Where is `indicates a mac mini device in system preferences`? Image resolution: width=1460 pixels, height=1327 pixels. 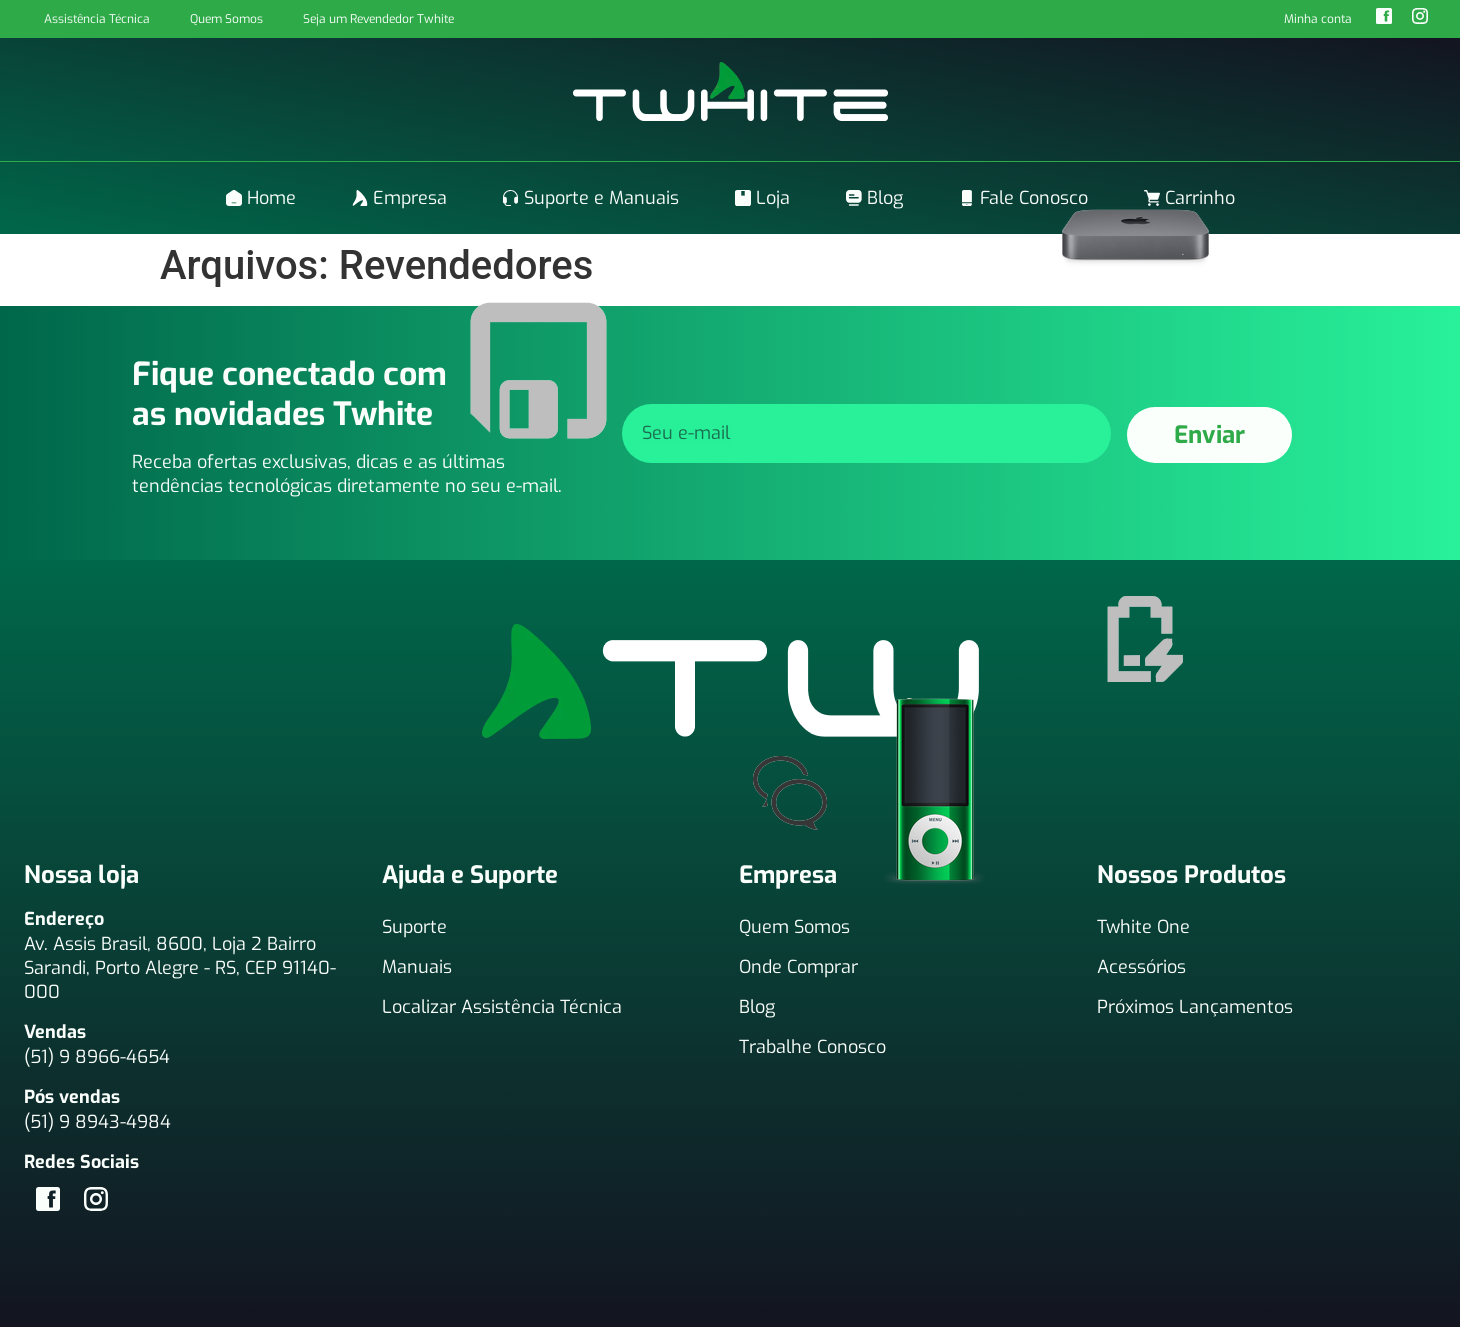
indicates a mac mini device in system preferences is located at coordinates (1135, 234).